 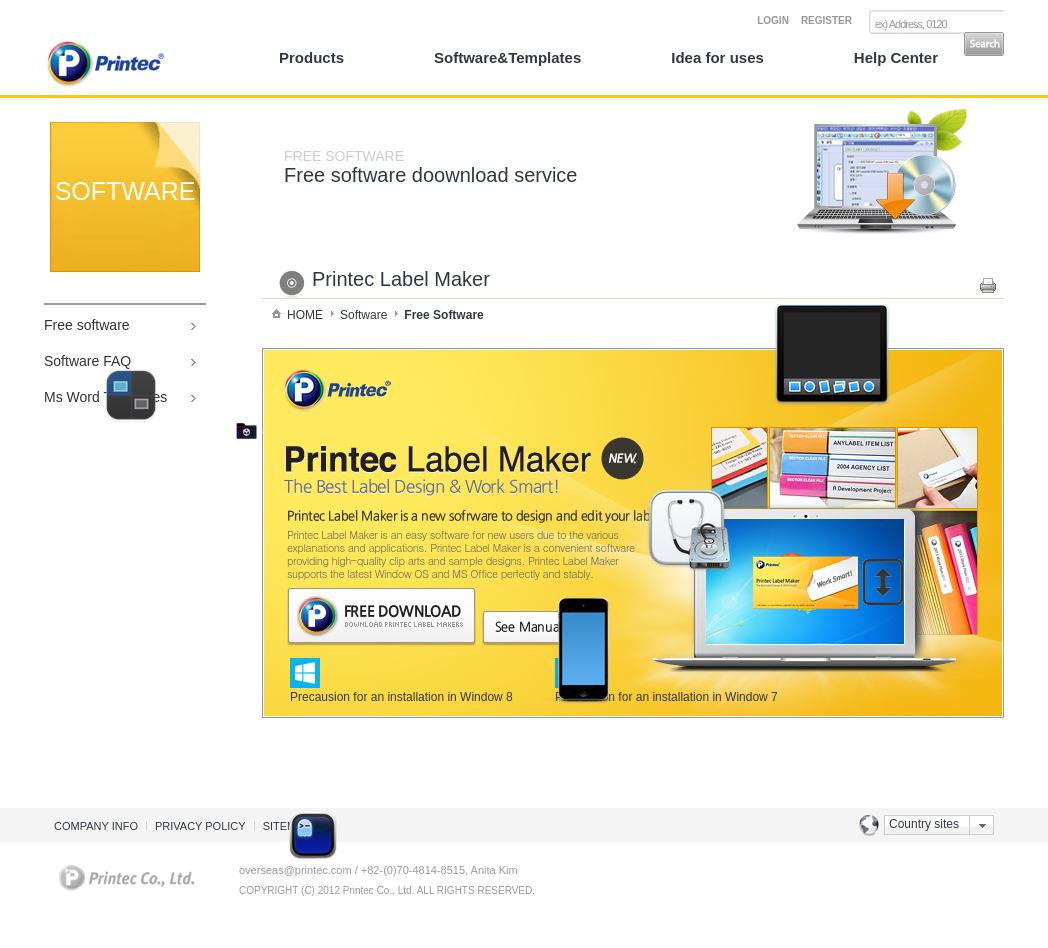 What do you see at coordinates (686, 527) in the screenshot?
I see `open Disk Utility to manage drives and storage` at bounding box center [686, 527].